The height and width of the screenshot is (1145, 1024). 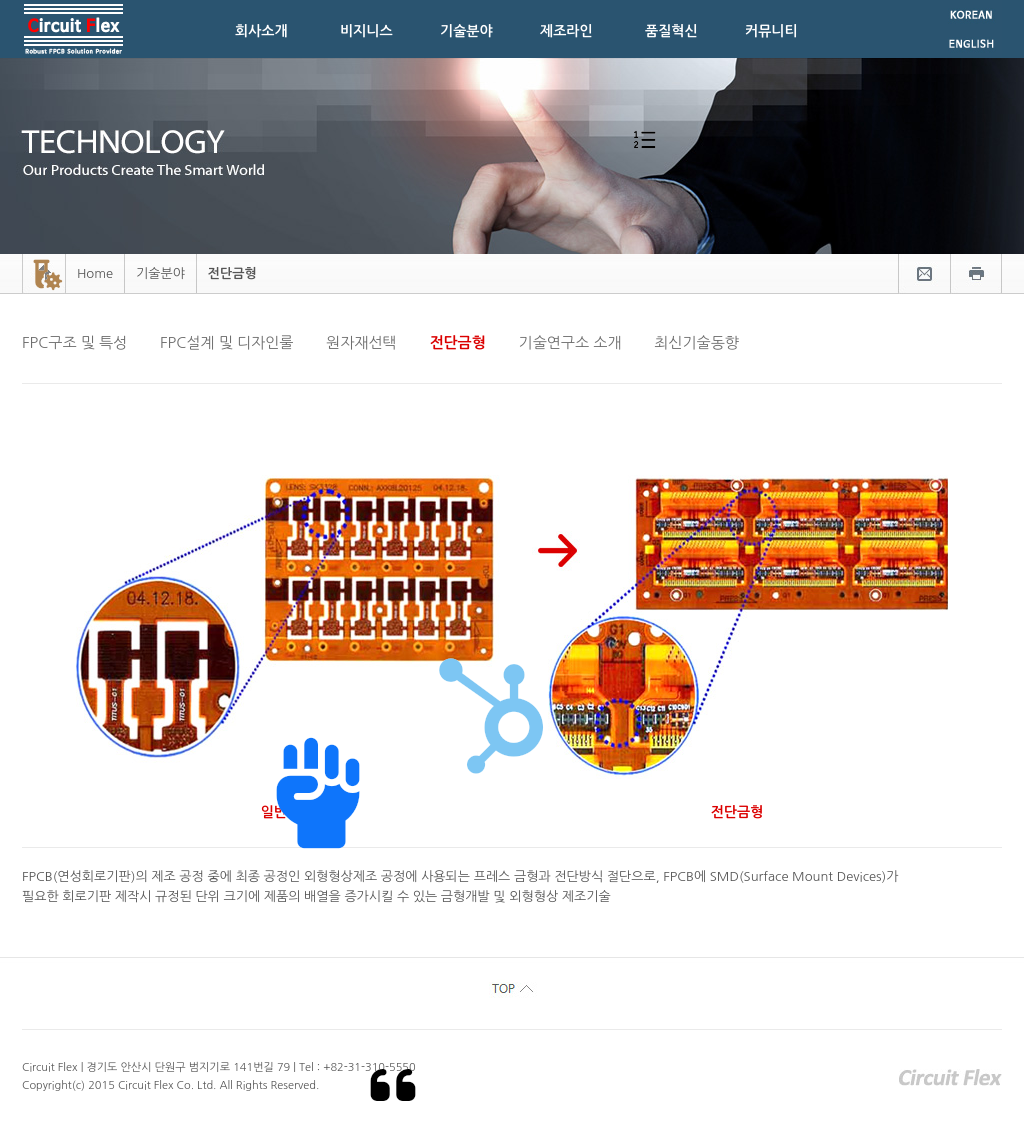 What do you see at coordinates (645, 139) in the screenshot?
I see `create a numbered list` at bounding box center [645, 139].